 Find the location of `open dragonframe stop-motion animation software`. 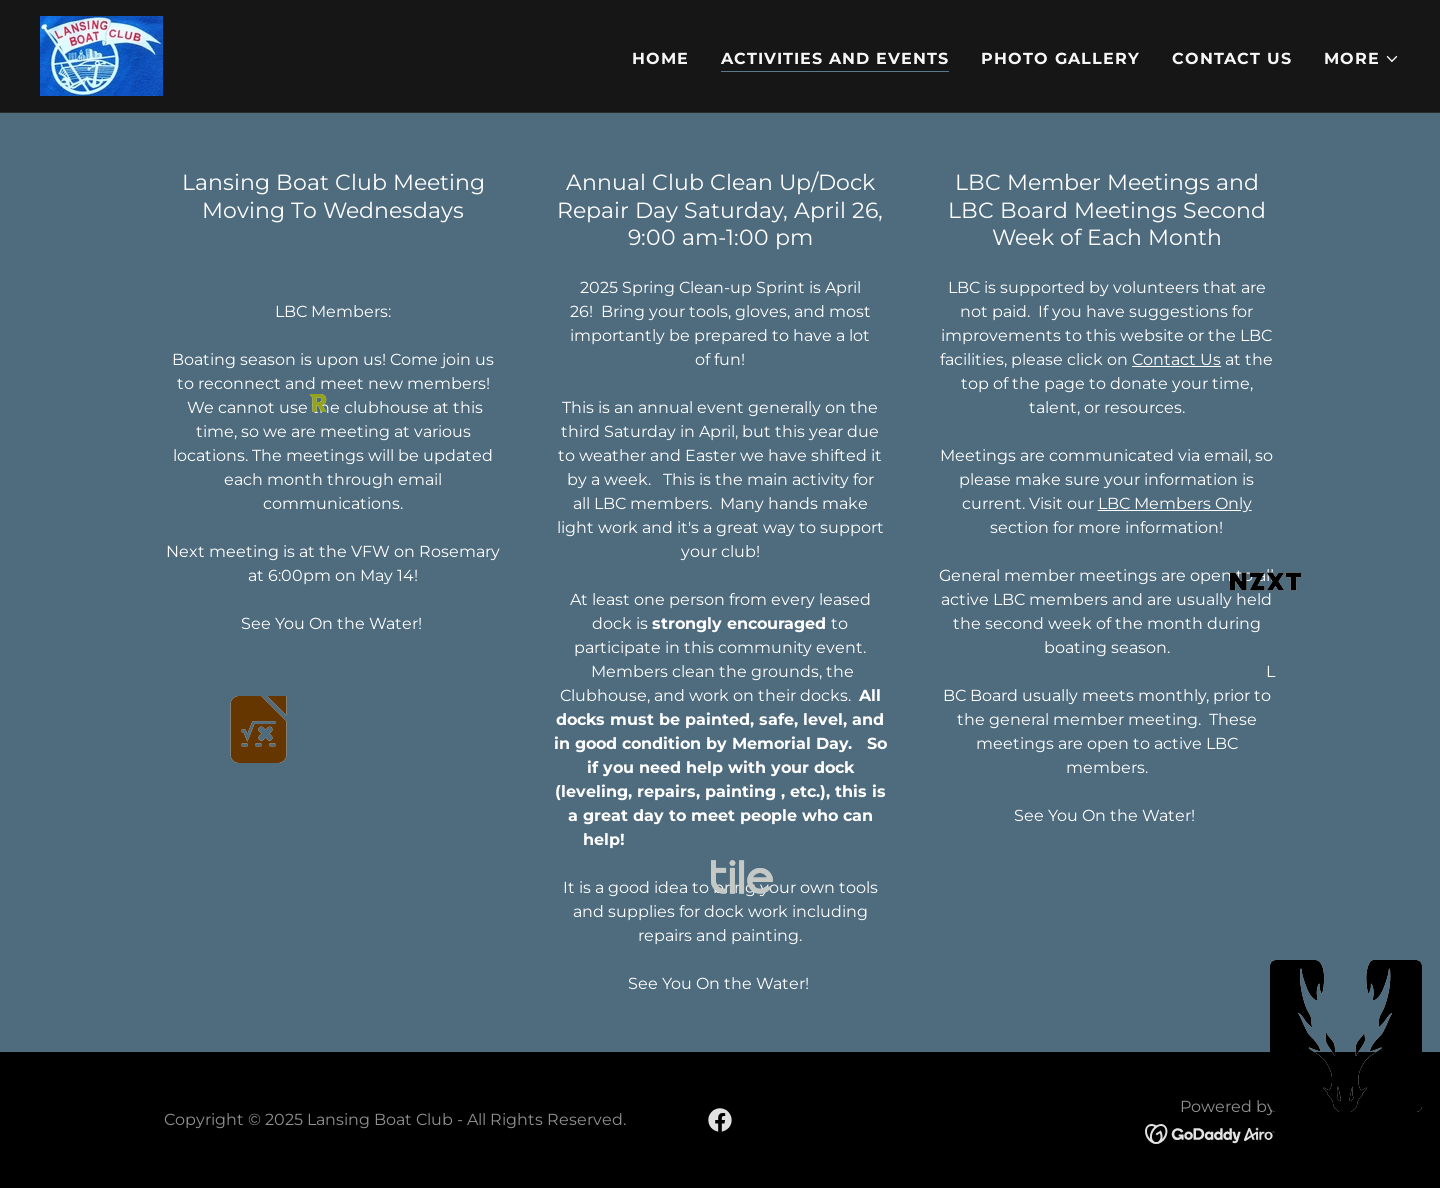

open dragonframe stop-motion animation software is located at coordinates (1346, 1036).